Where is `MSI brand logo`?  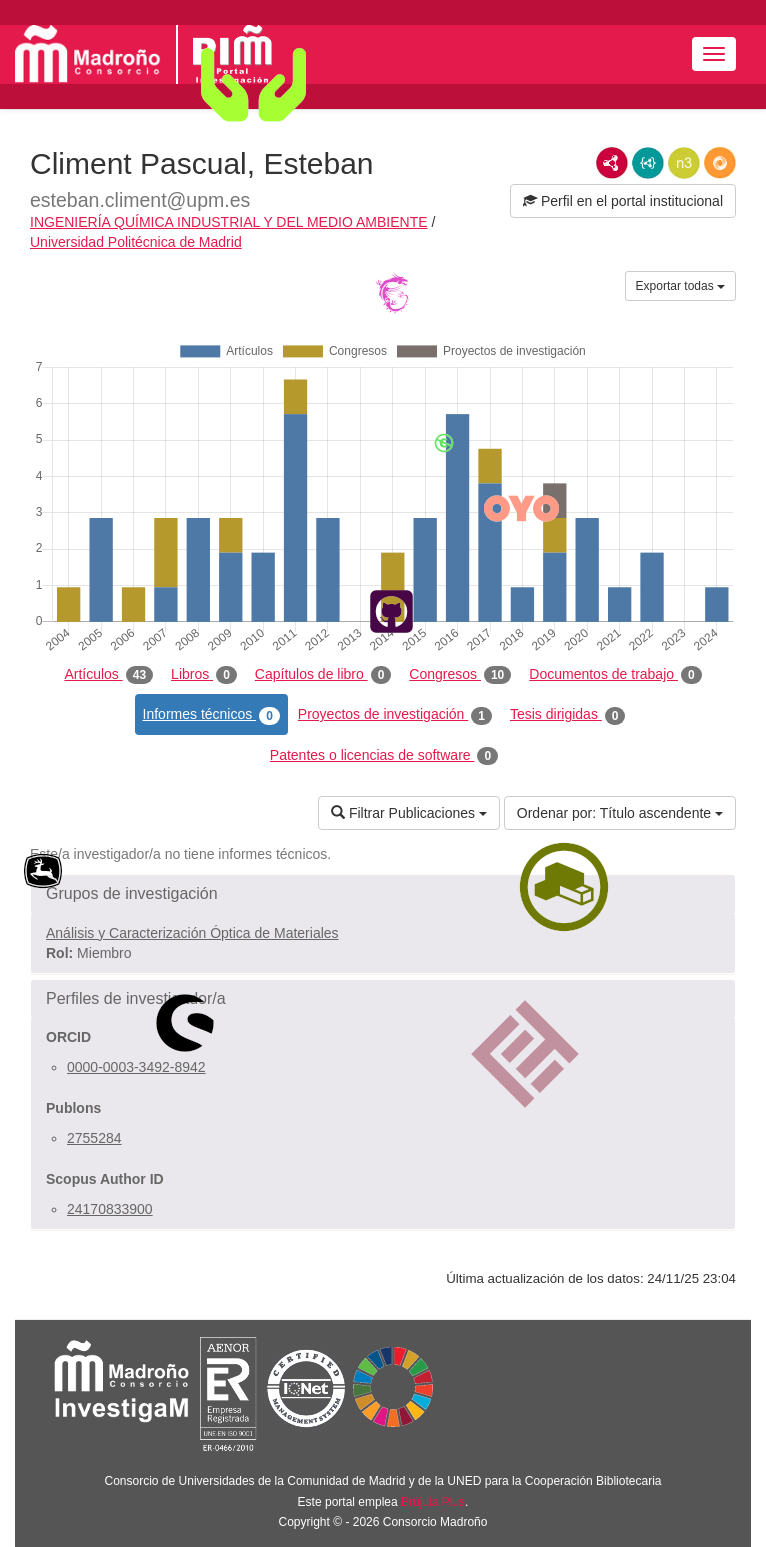
MSI brand logo is located at coordinates (392, 293).